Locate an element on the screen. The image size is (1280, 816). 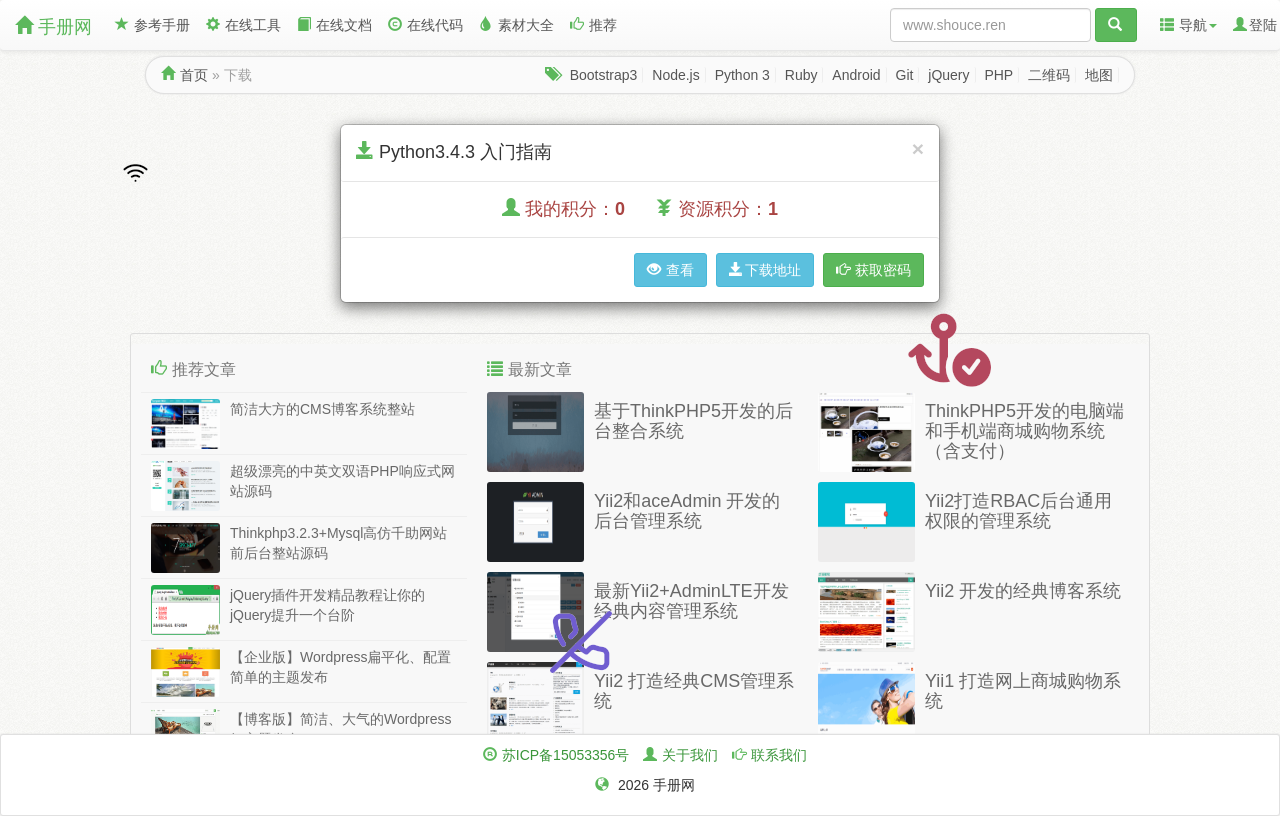
mute or decline an incoming call is located at coordinates (581, 642).